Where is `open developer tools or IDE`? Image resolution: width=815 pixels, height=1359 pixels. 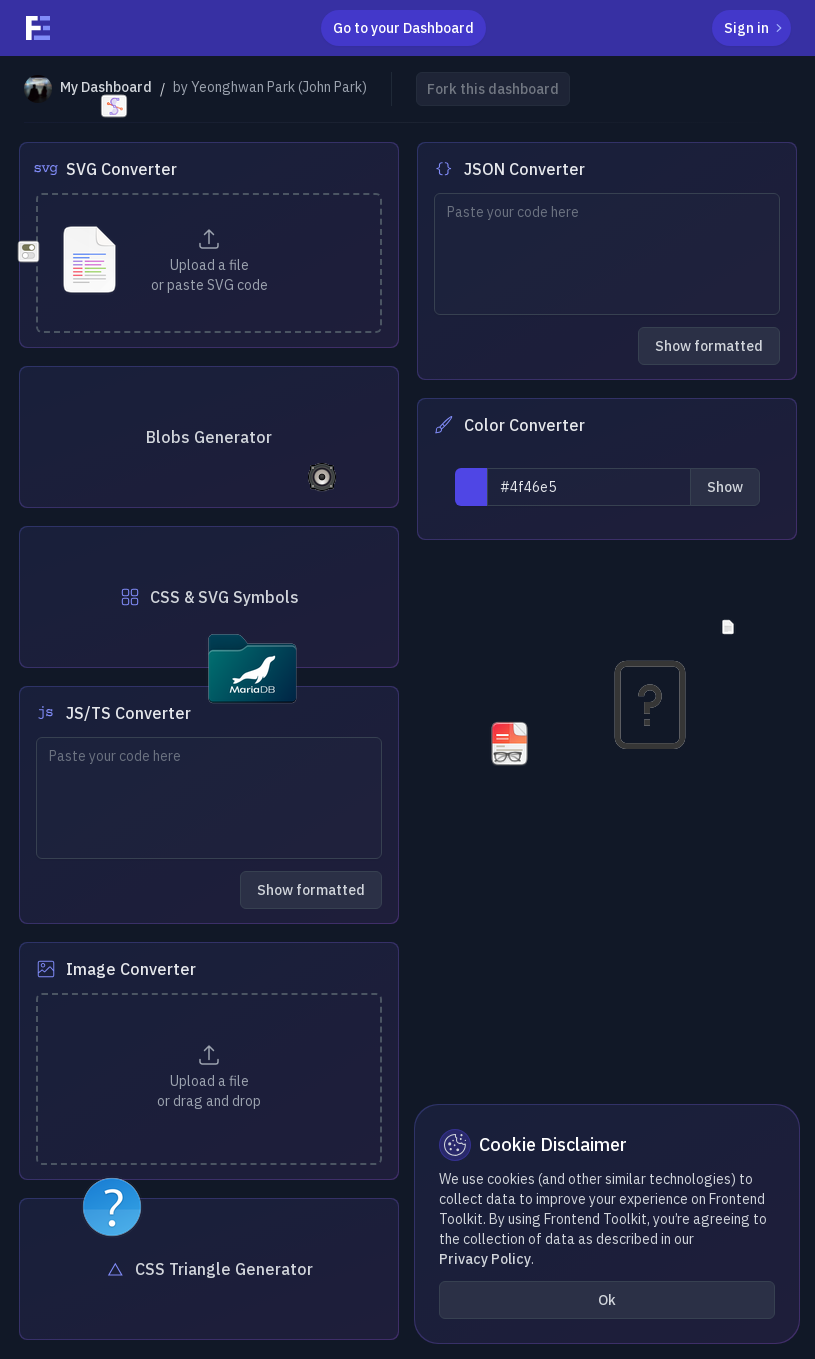
open developer tools or IDE is located at coordinates (89, 259).